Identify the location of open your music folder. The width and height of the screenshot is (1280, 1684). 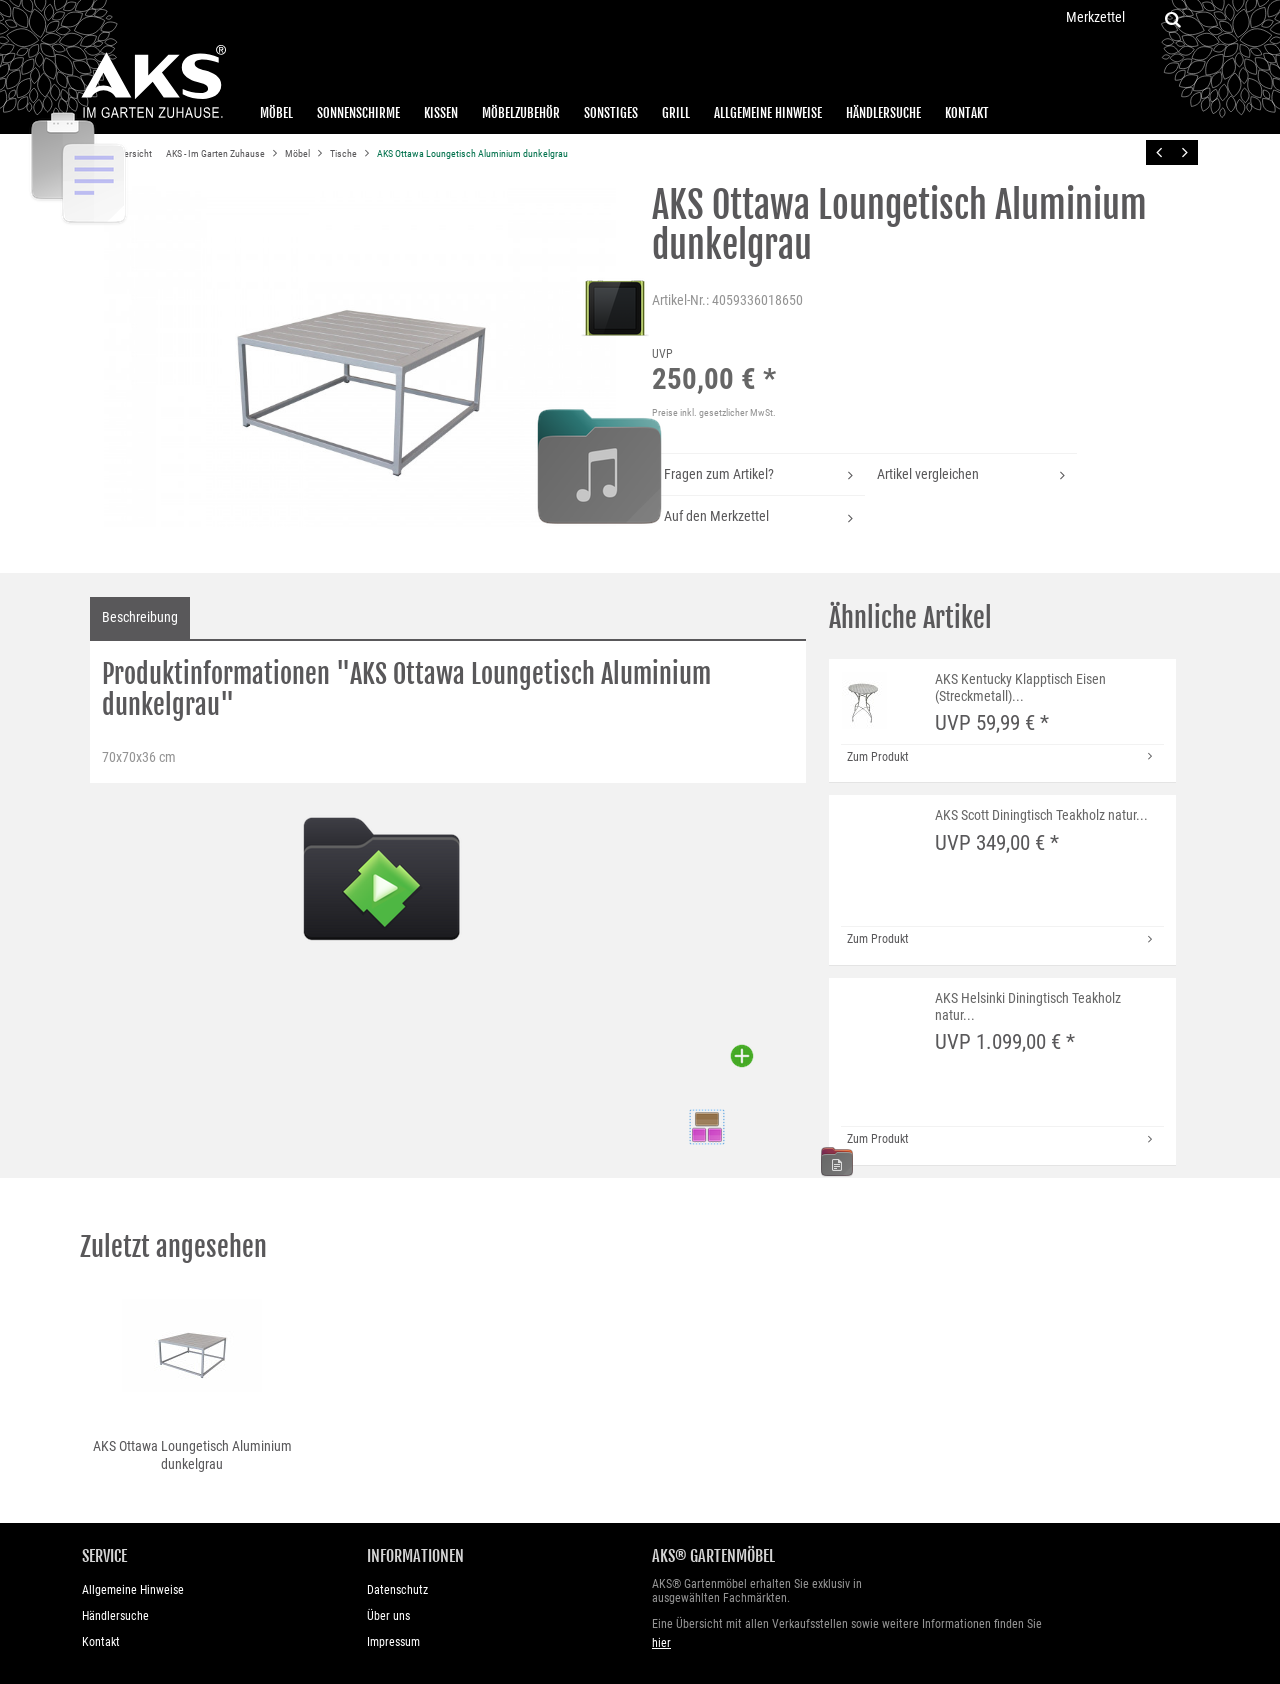
(599, 466).